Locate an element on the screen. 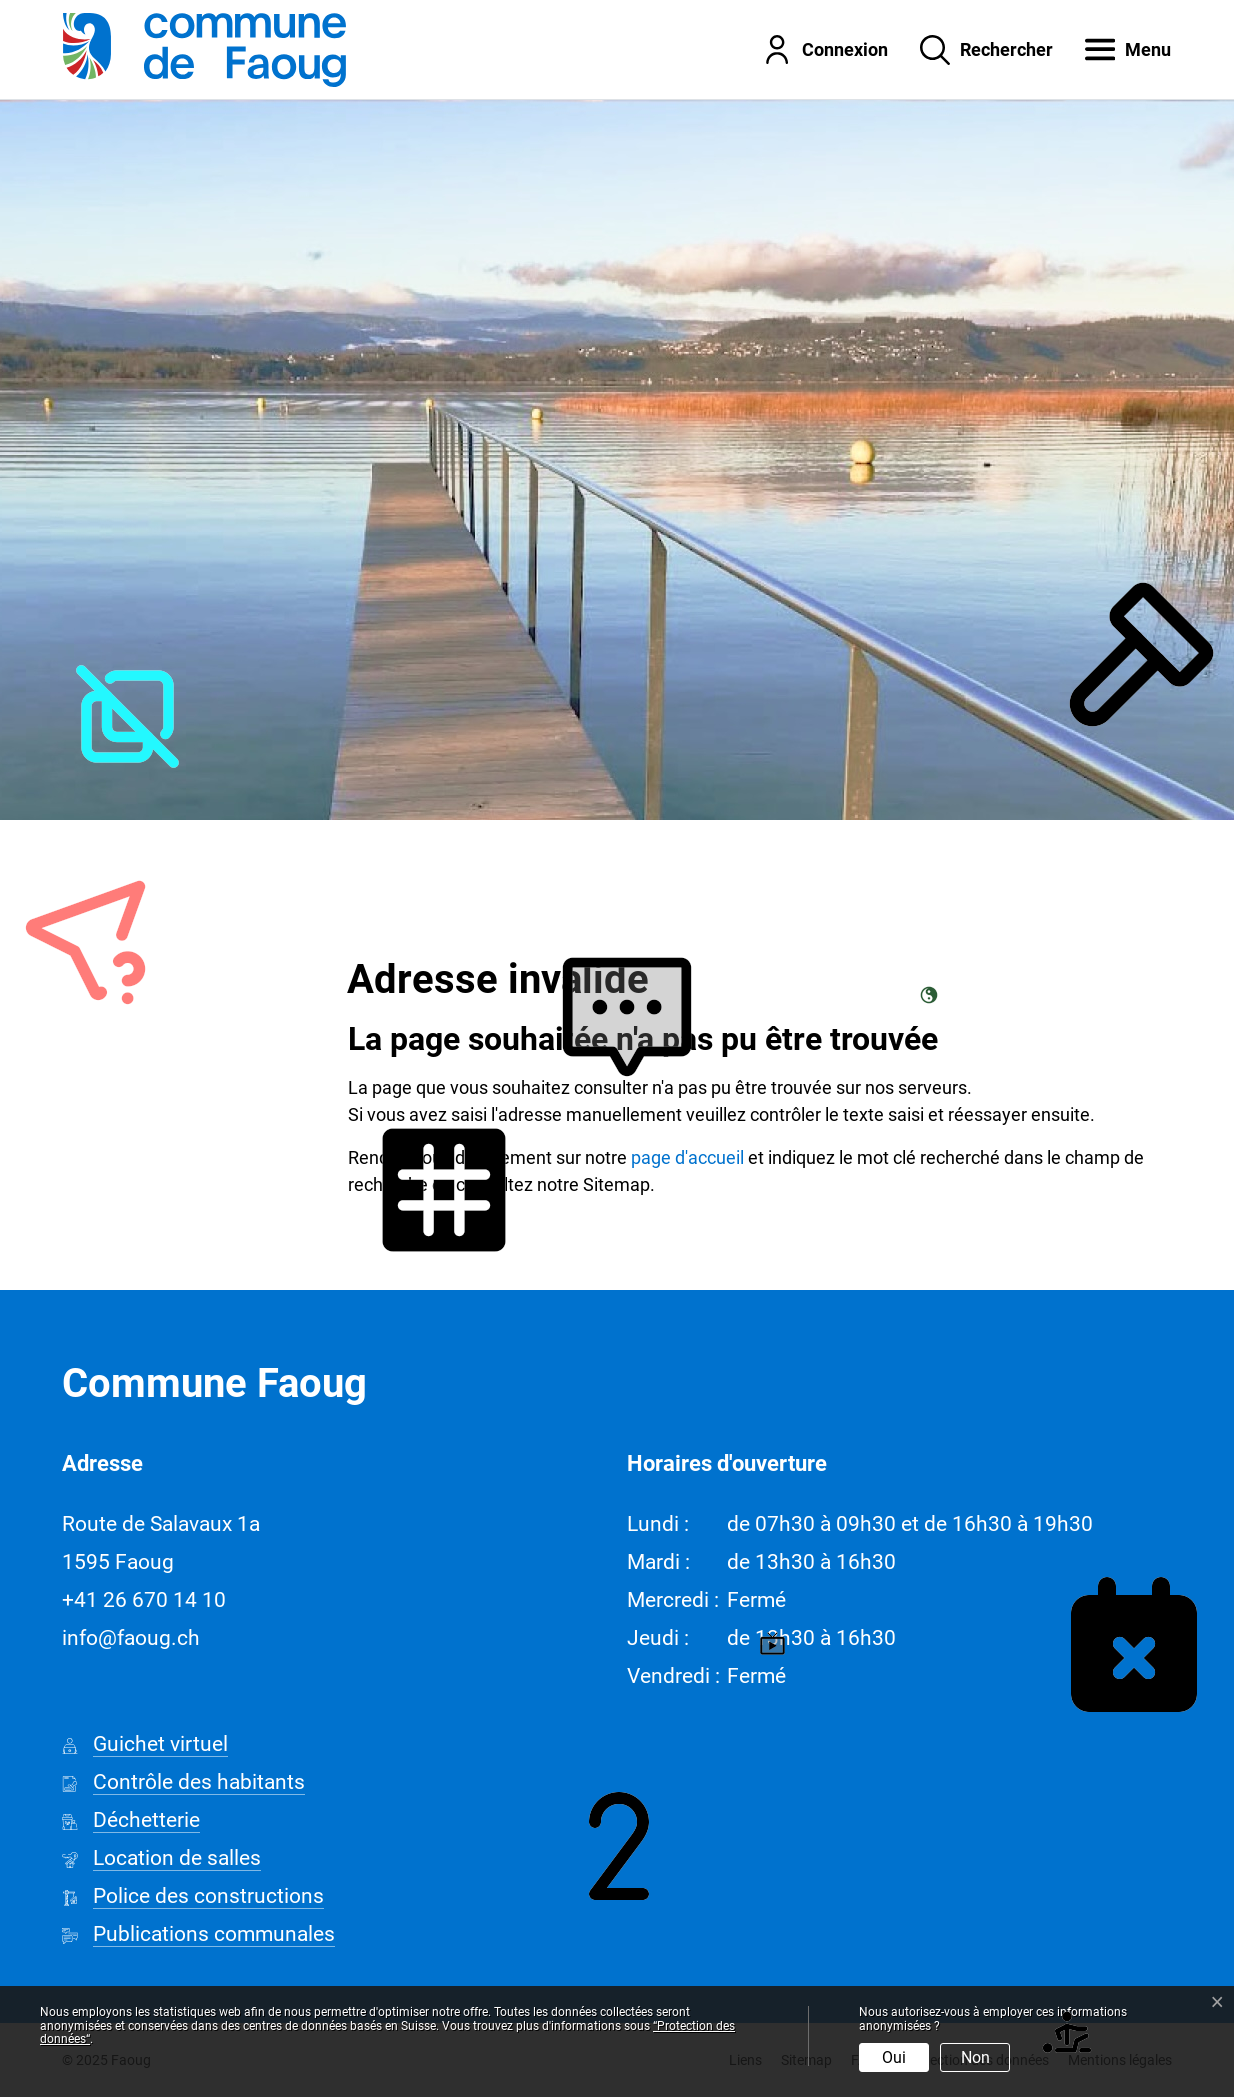  open chat or messaging is located at coordinates (627, 1012).